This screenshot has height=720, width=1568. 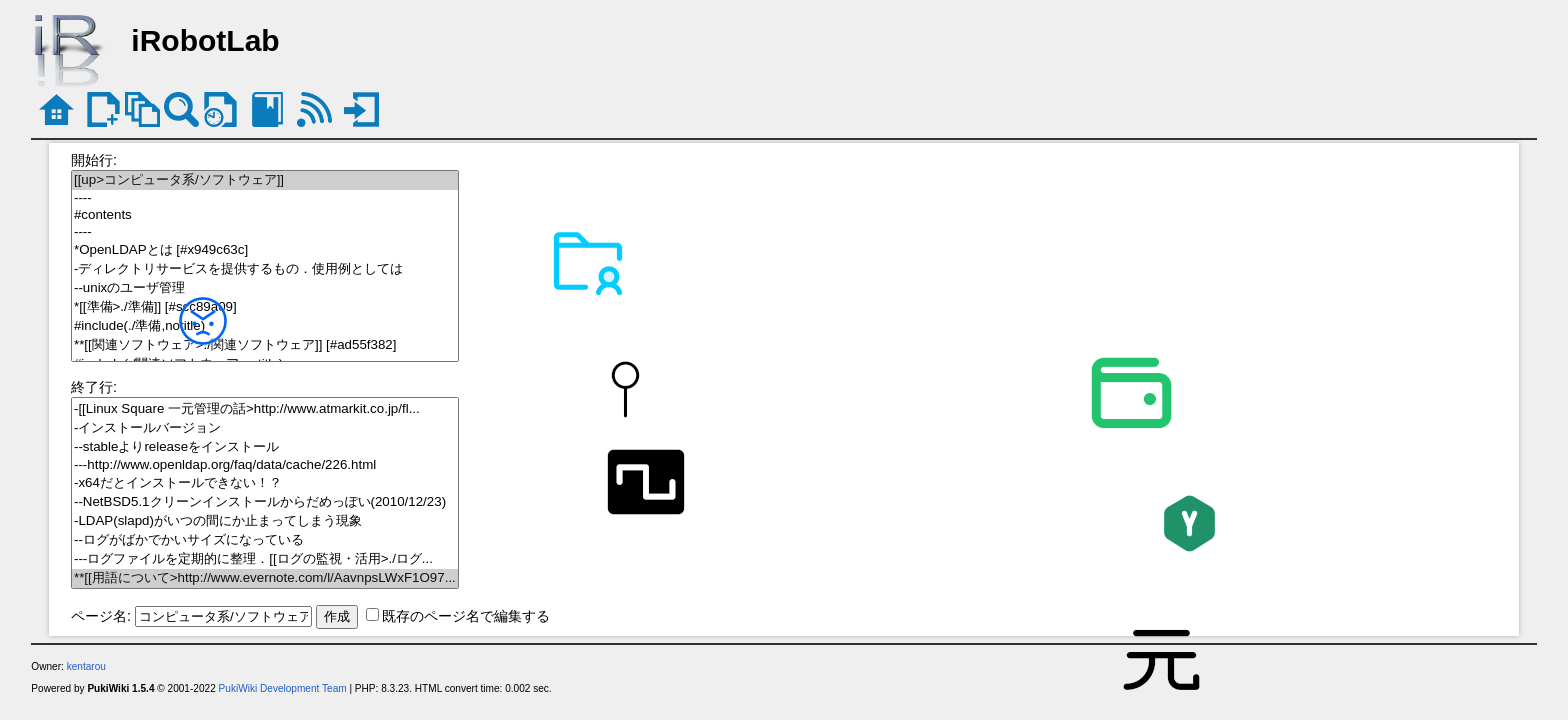 What do you see at coordinates (203, 321) in the screenshot?
I see `indicate angry reaction or emotion` at bounding box center [203, 321].